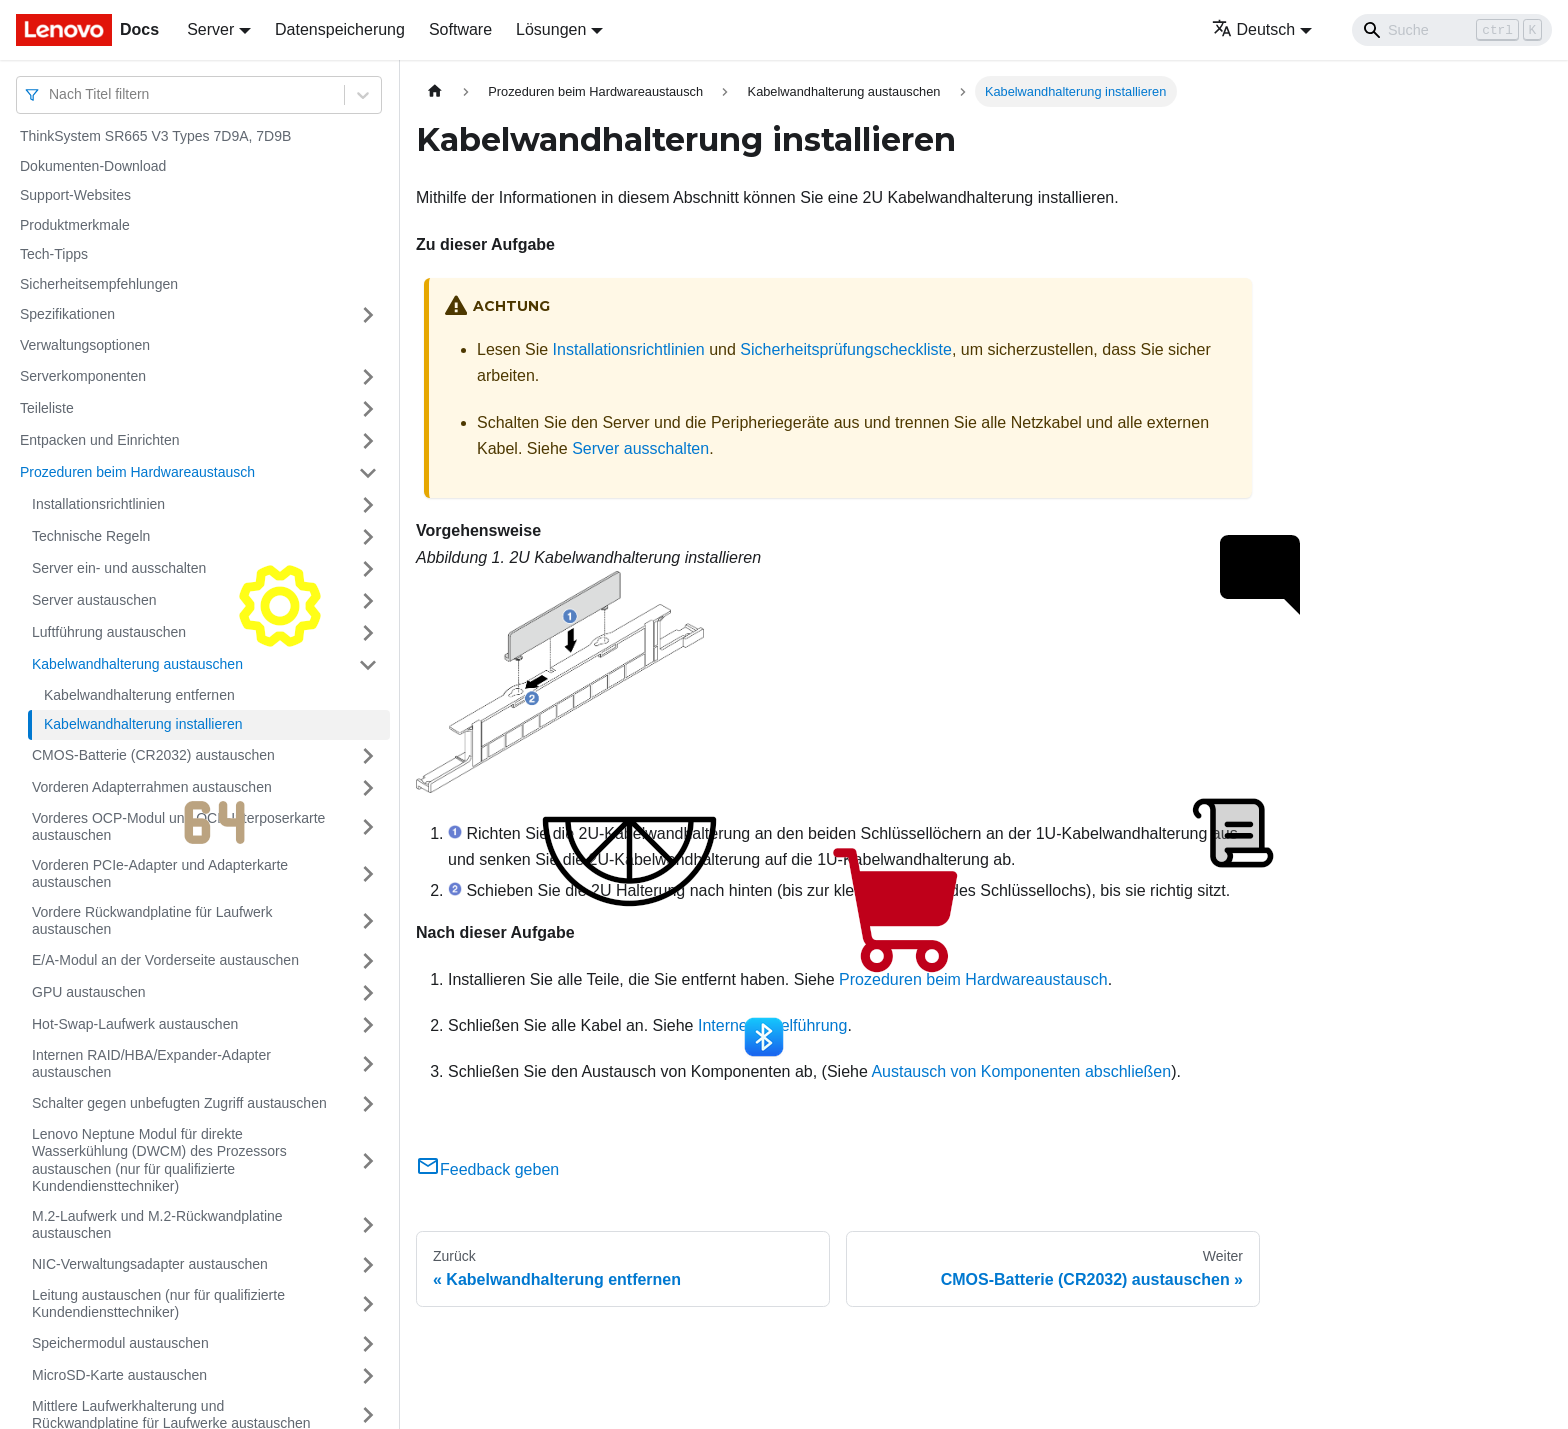 This screenshot has width=1568, height=1429. What do you see at coordinates (629, 847) in the screenshot?
I see `indicates citrus or fruit-related content` at bounding box center [629, 847].